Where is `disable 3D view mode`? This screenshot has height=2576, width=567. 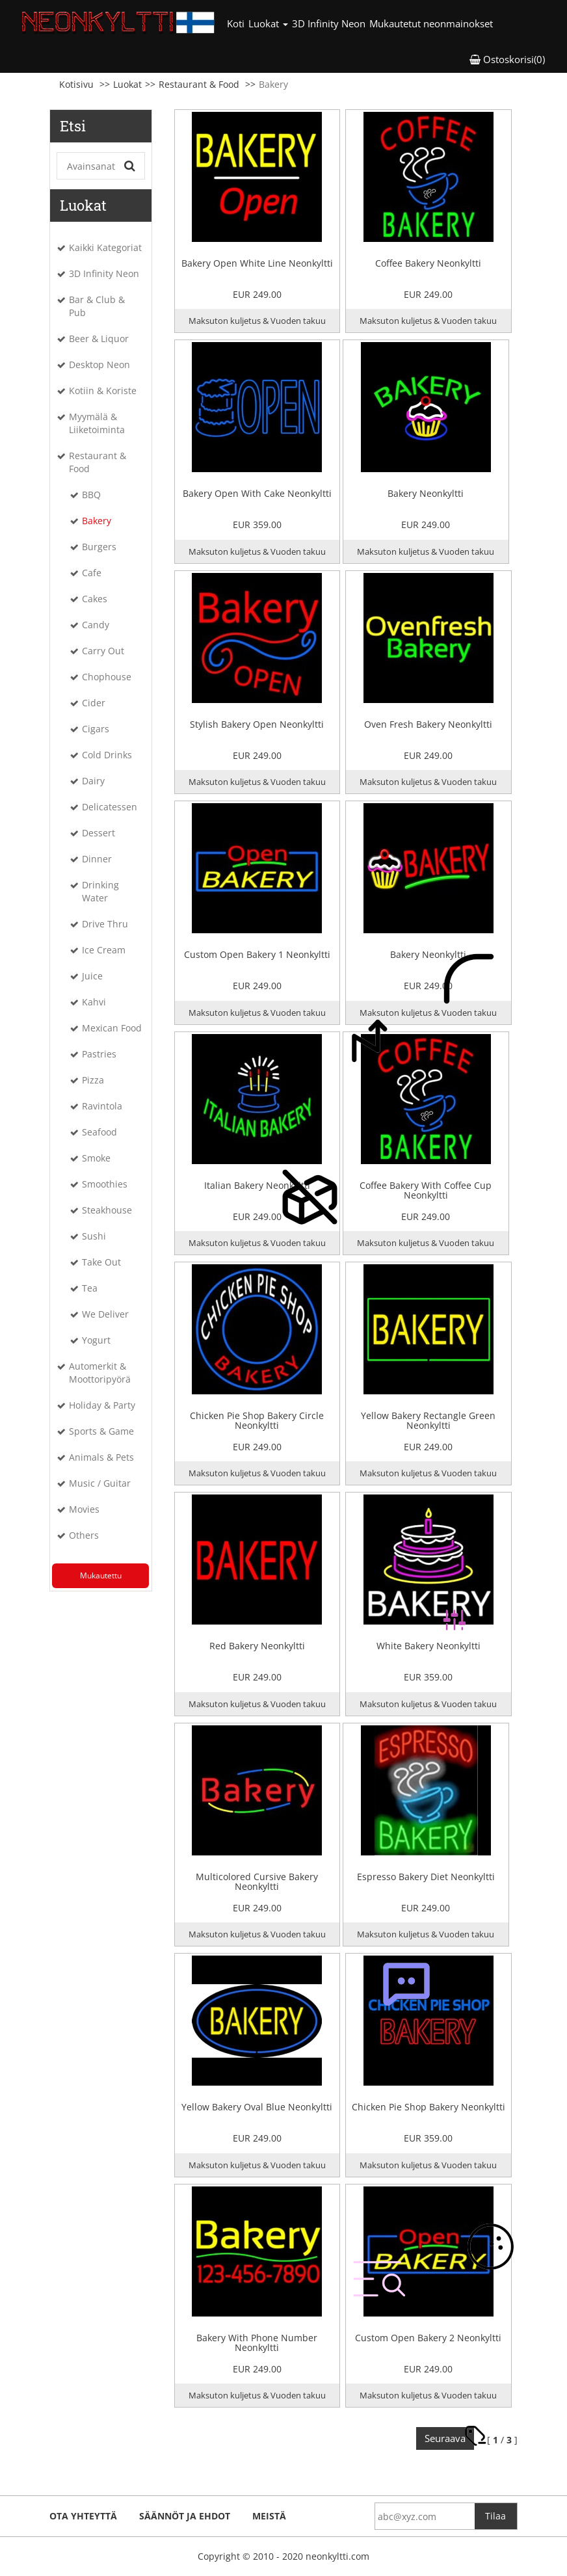 disable 3D view mode is located at coordinates (310, 1197).